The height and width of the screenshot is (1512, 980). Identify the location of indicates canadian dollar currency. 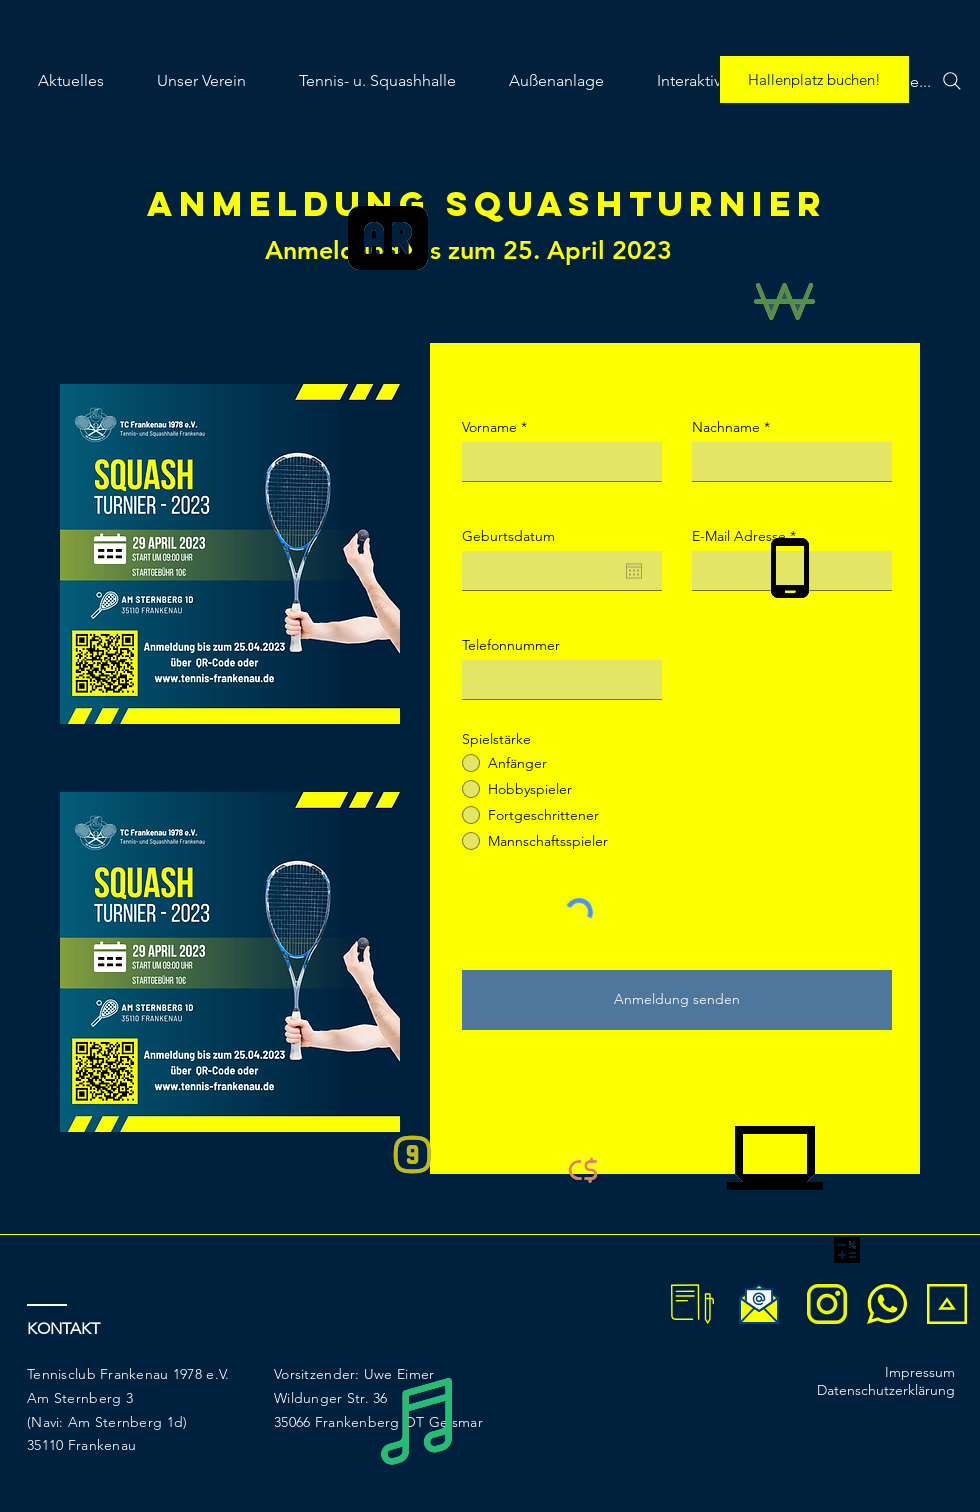
(583, 1170).